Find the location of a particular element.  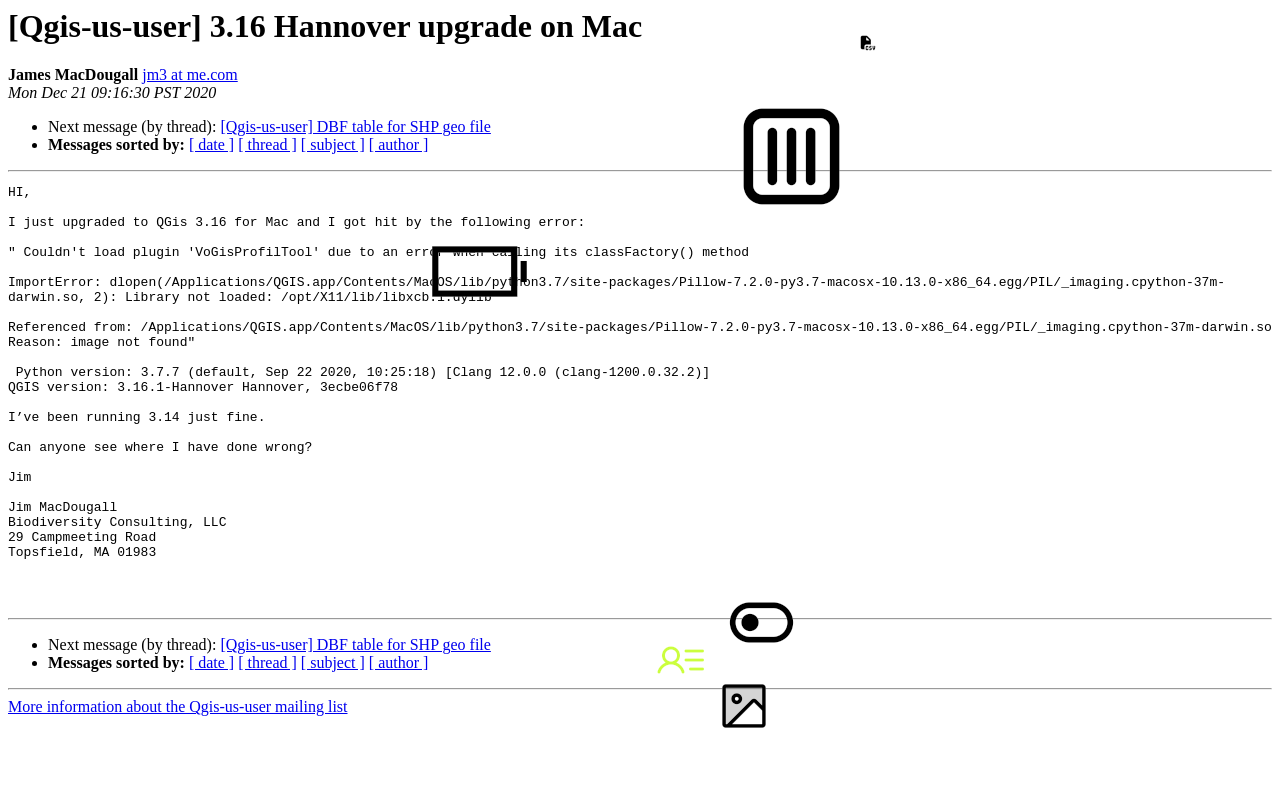

indicates battery is completely drained is located at coordinates (479, 271).